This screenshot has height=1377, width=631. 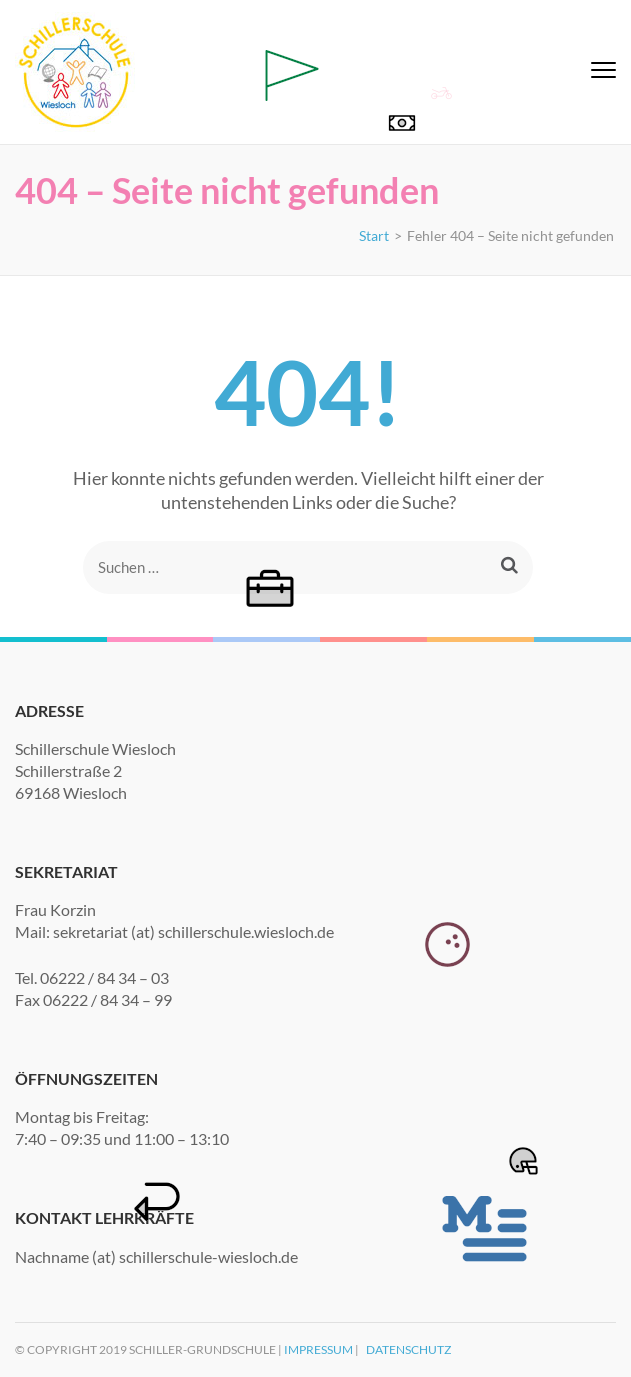 What do you see at coordinates (441, 93) in the screenshot?
I see `select motorcycle as vehicle type` at bounding box center [441, 93].